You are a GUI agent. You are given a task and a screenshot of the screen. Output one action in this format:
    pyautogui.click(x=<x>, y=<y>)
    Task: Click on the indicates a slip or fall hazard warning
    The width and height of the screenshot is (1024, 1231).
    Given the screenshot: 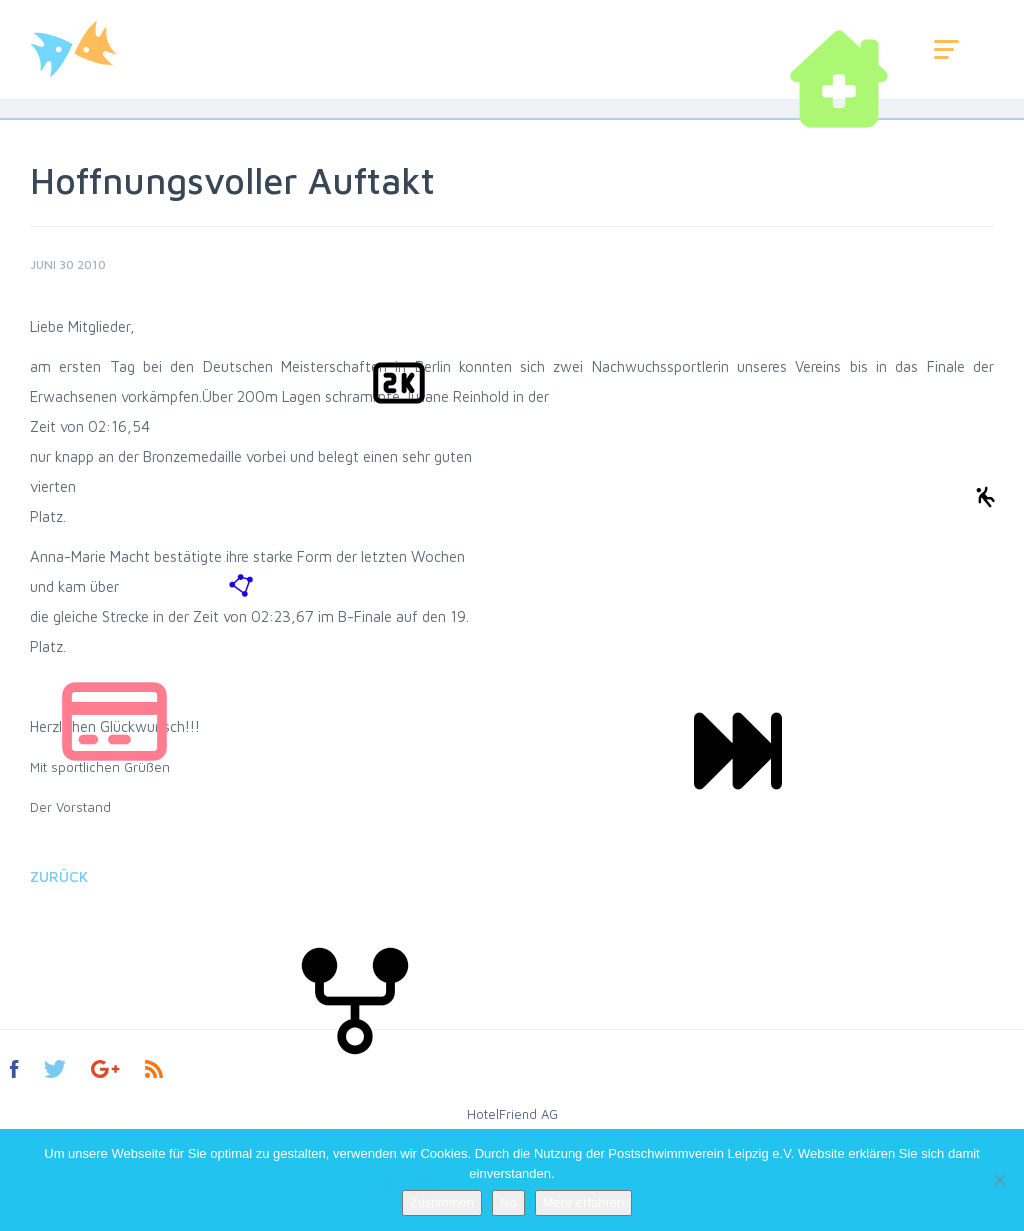 What is the action you would take?
    pyautogui.click(x=985, y=497)
    